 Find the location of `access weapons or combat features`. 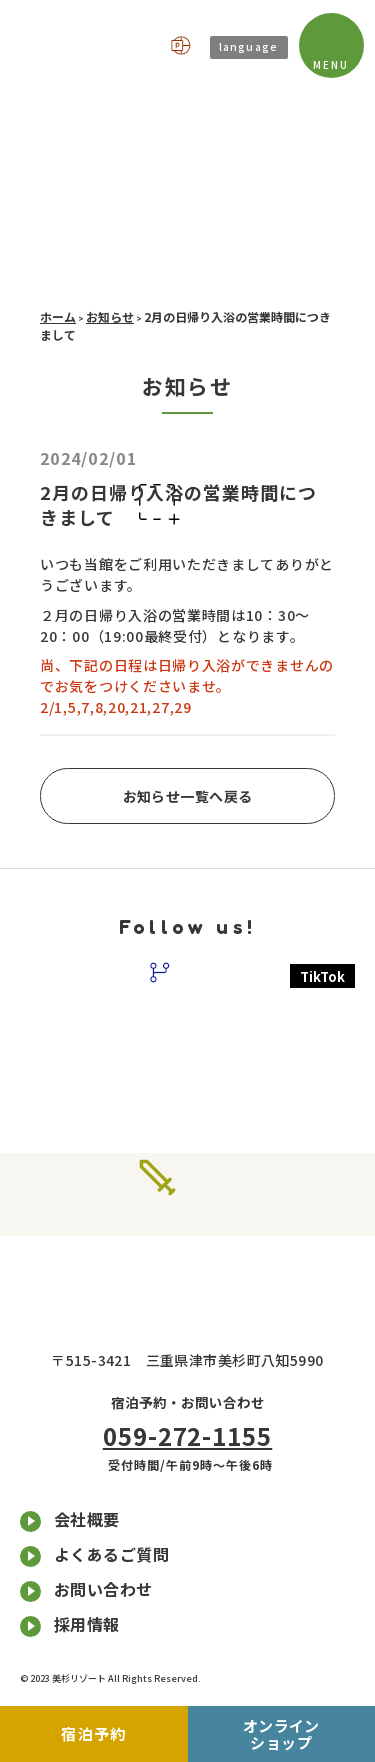

access weapons or combat features is located at coordinates (157, 1177).